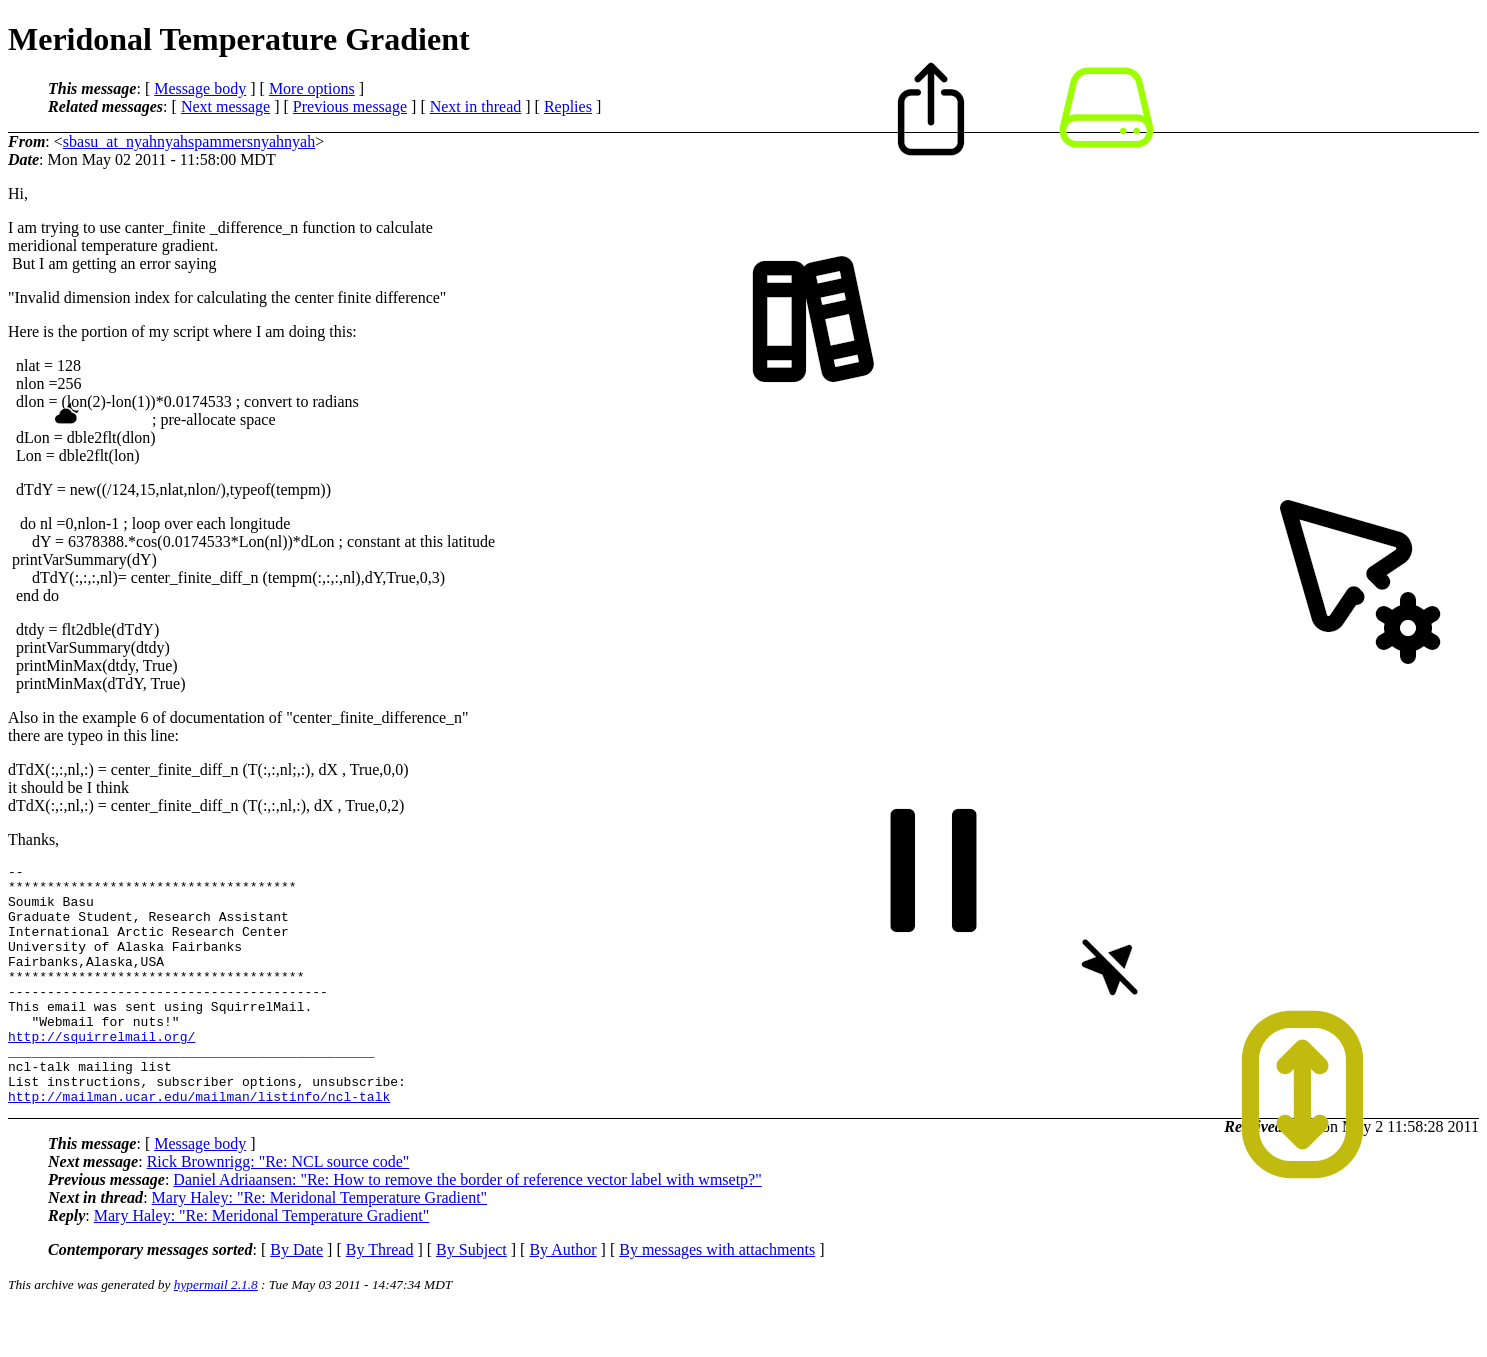 The image size is (1487, 1357). Describe the element at coordinates (1302, 1094) in the screenshot. I see `scroll up or down on the page` at that location.